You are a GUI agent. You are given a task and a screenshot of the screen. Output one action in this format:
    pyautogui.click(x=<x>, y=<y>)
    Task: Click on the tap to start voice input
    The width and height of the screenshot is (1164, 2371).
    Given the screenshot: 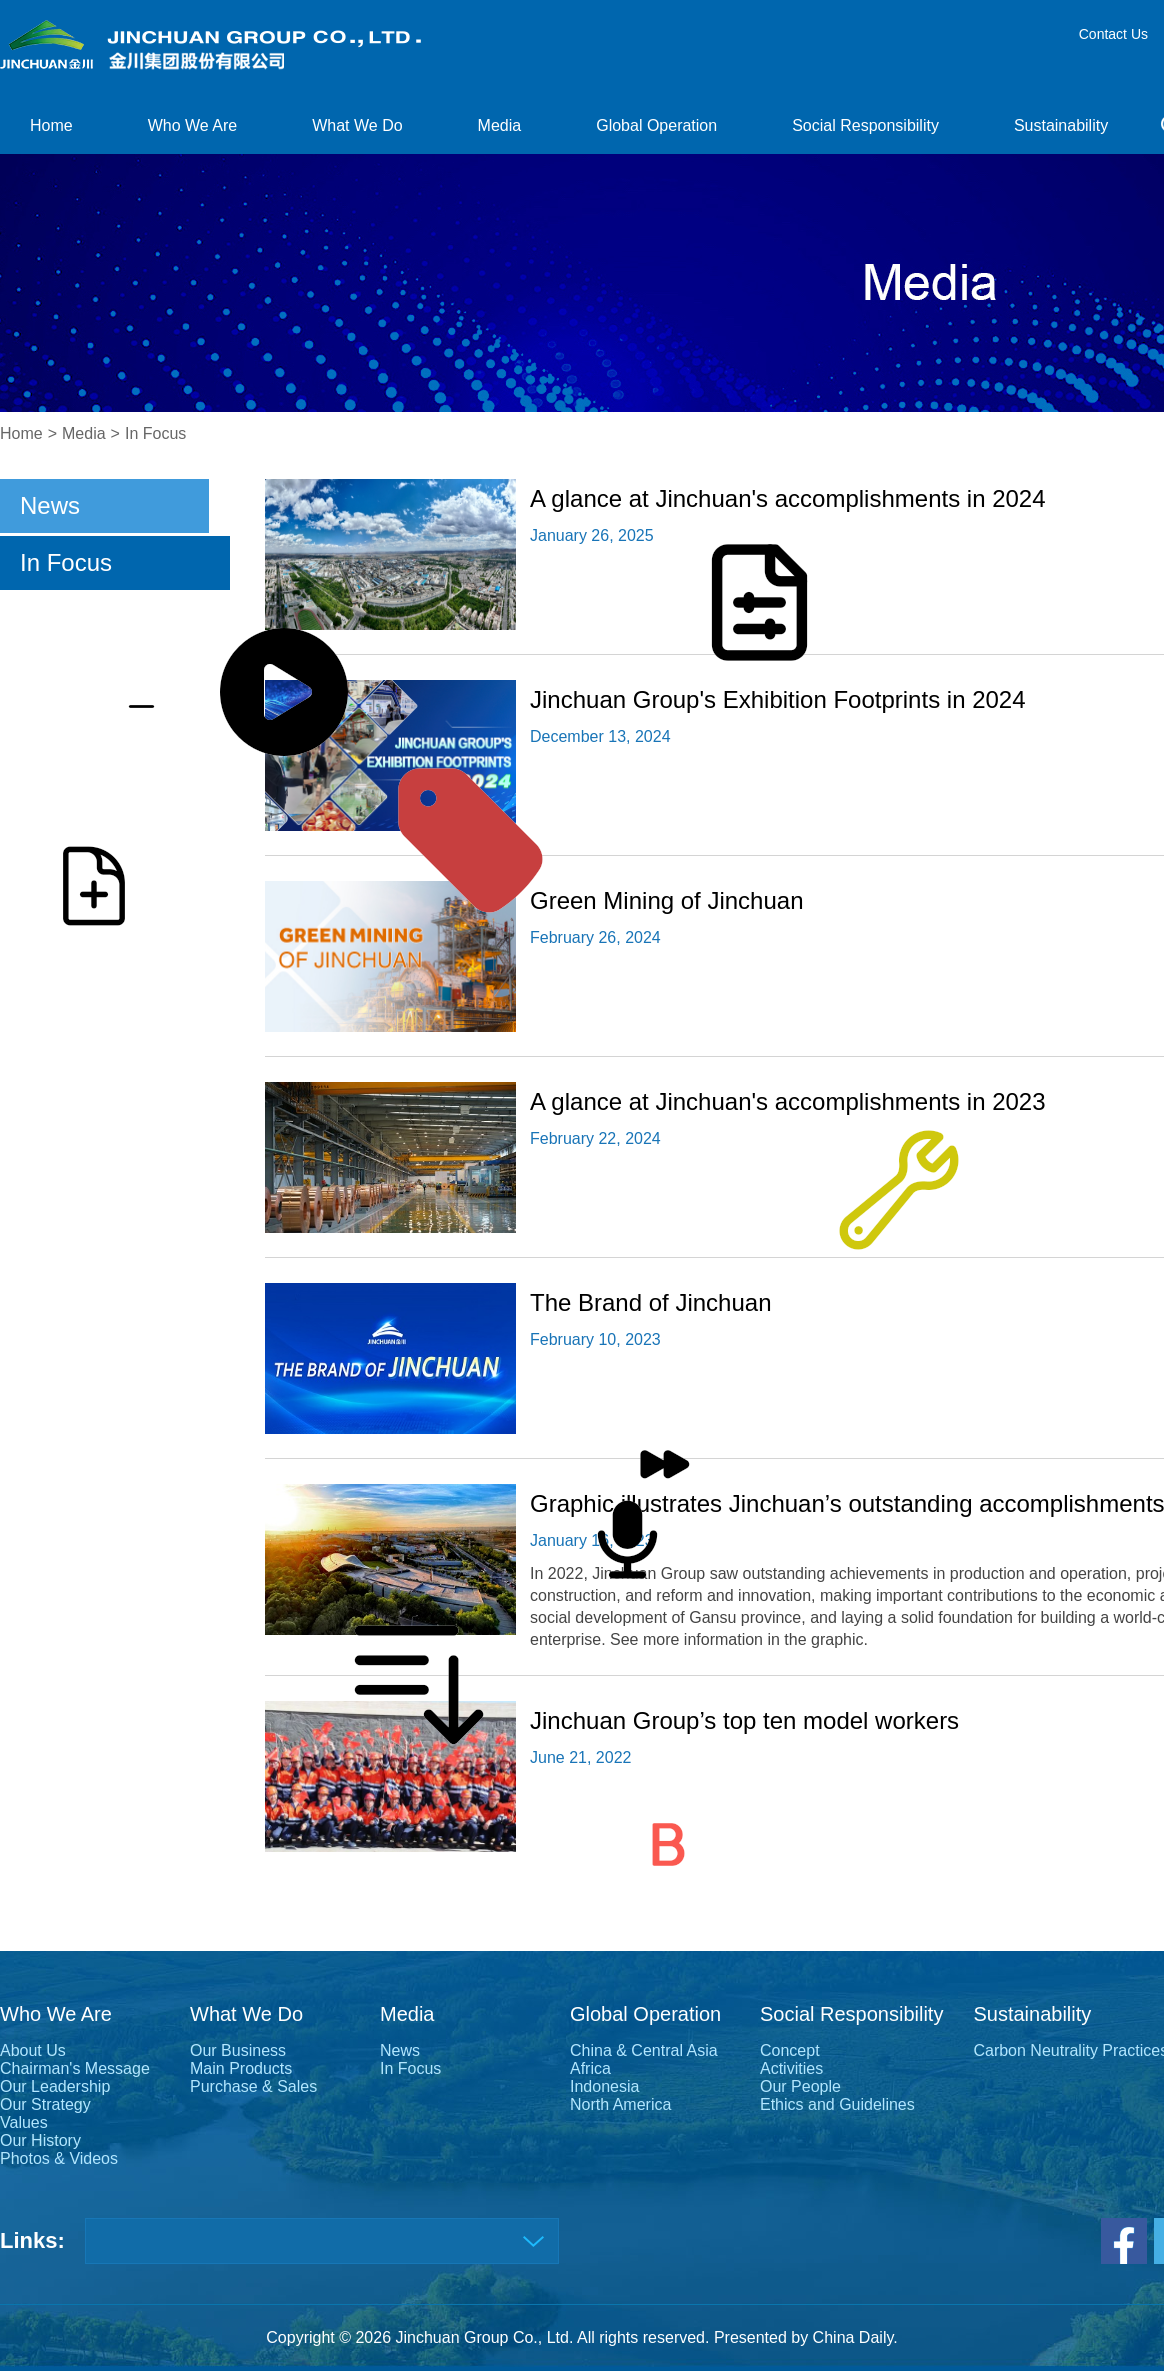 What is the action you would take?
    pyautogui.click(x=627, y=1541)
    